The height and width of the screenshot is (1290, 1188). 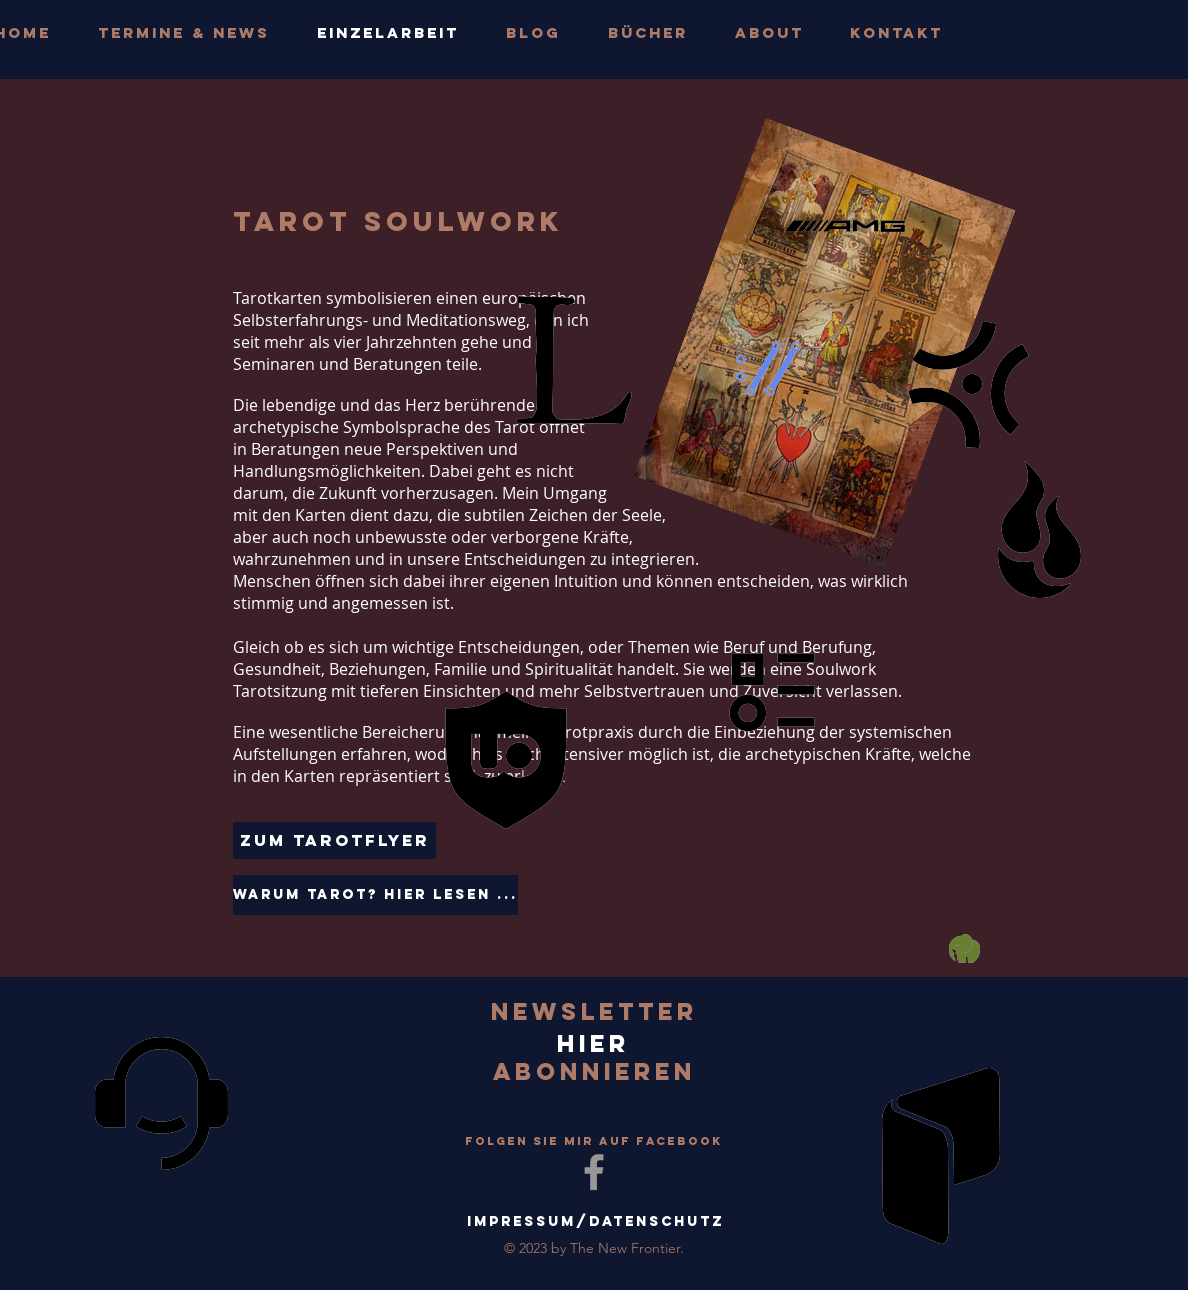 What do you see at coordinates (574, 360) in the screenshot?
I see `lerna monorepo tool branding` at bounding box center [574, 360].